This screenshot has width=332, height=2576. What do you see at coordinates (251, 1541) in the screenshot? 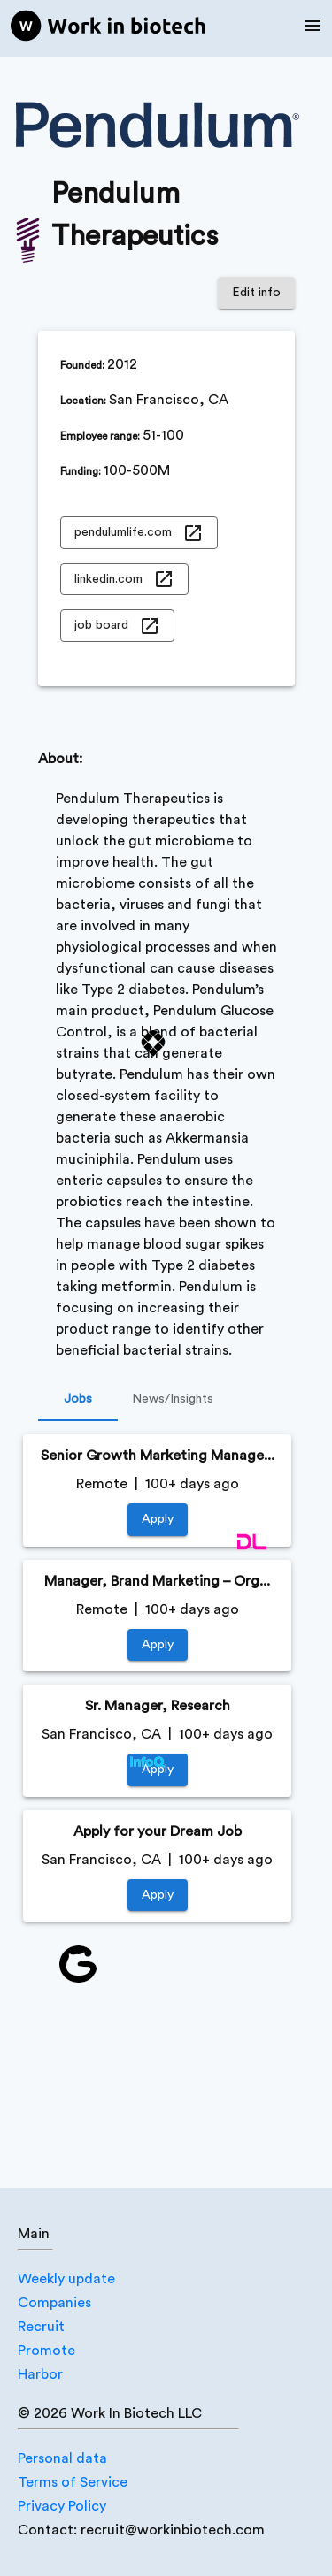
I see `debrid-link service logo` at bounding box center [251, 1541].